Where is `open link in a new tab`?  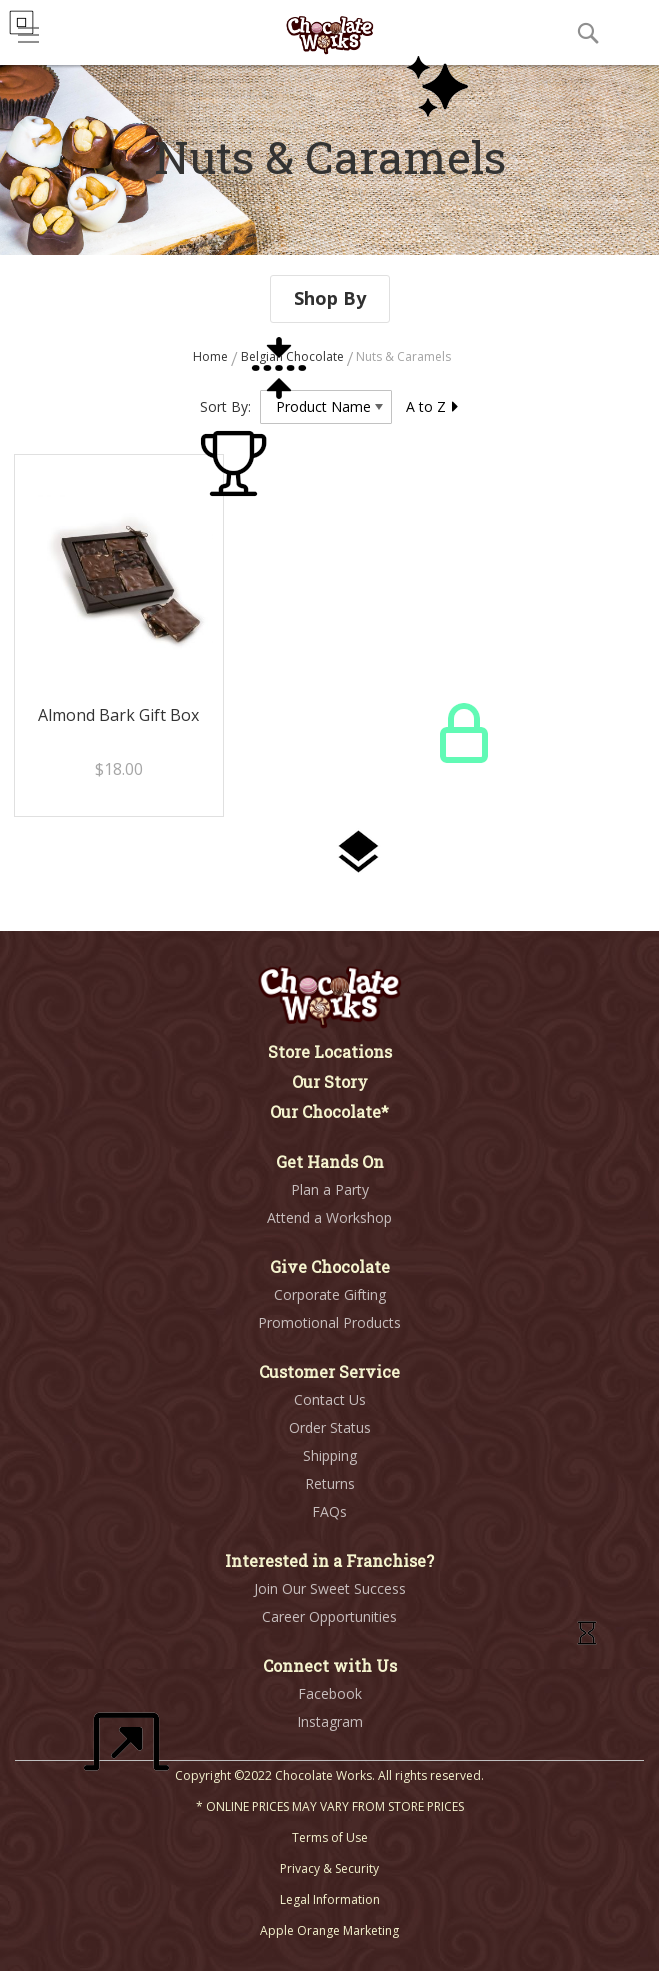
open link in a new tab is located at coordinates (126, 1741).